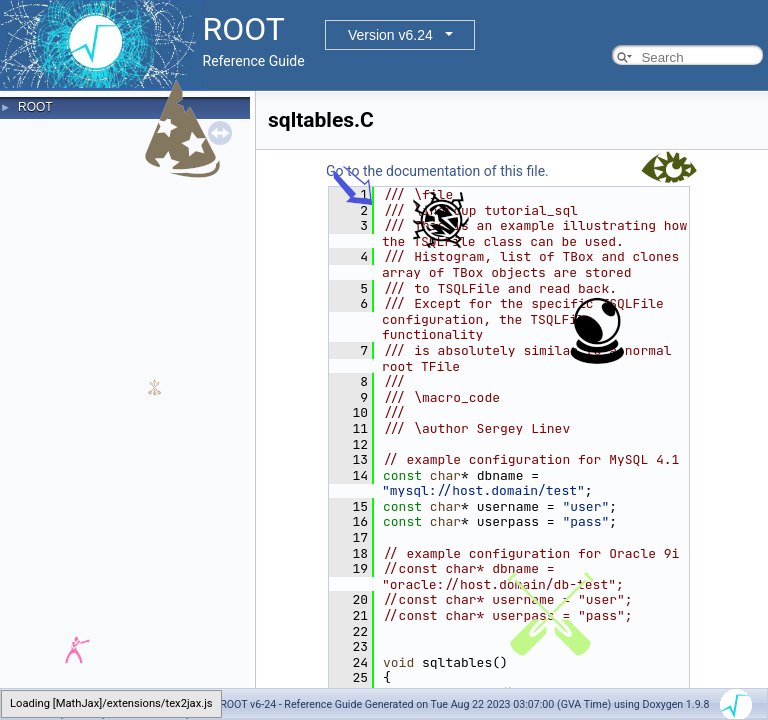  What do you see at coordinates (353, 186) in the screenshot?
I see `move object to bottom-right corner` at bounding box center [353, 186].